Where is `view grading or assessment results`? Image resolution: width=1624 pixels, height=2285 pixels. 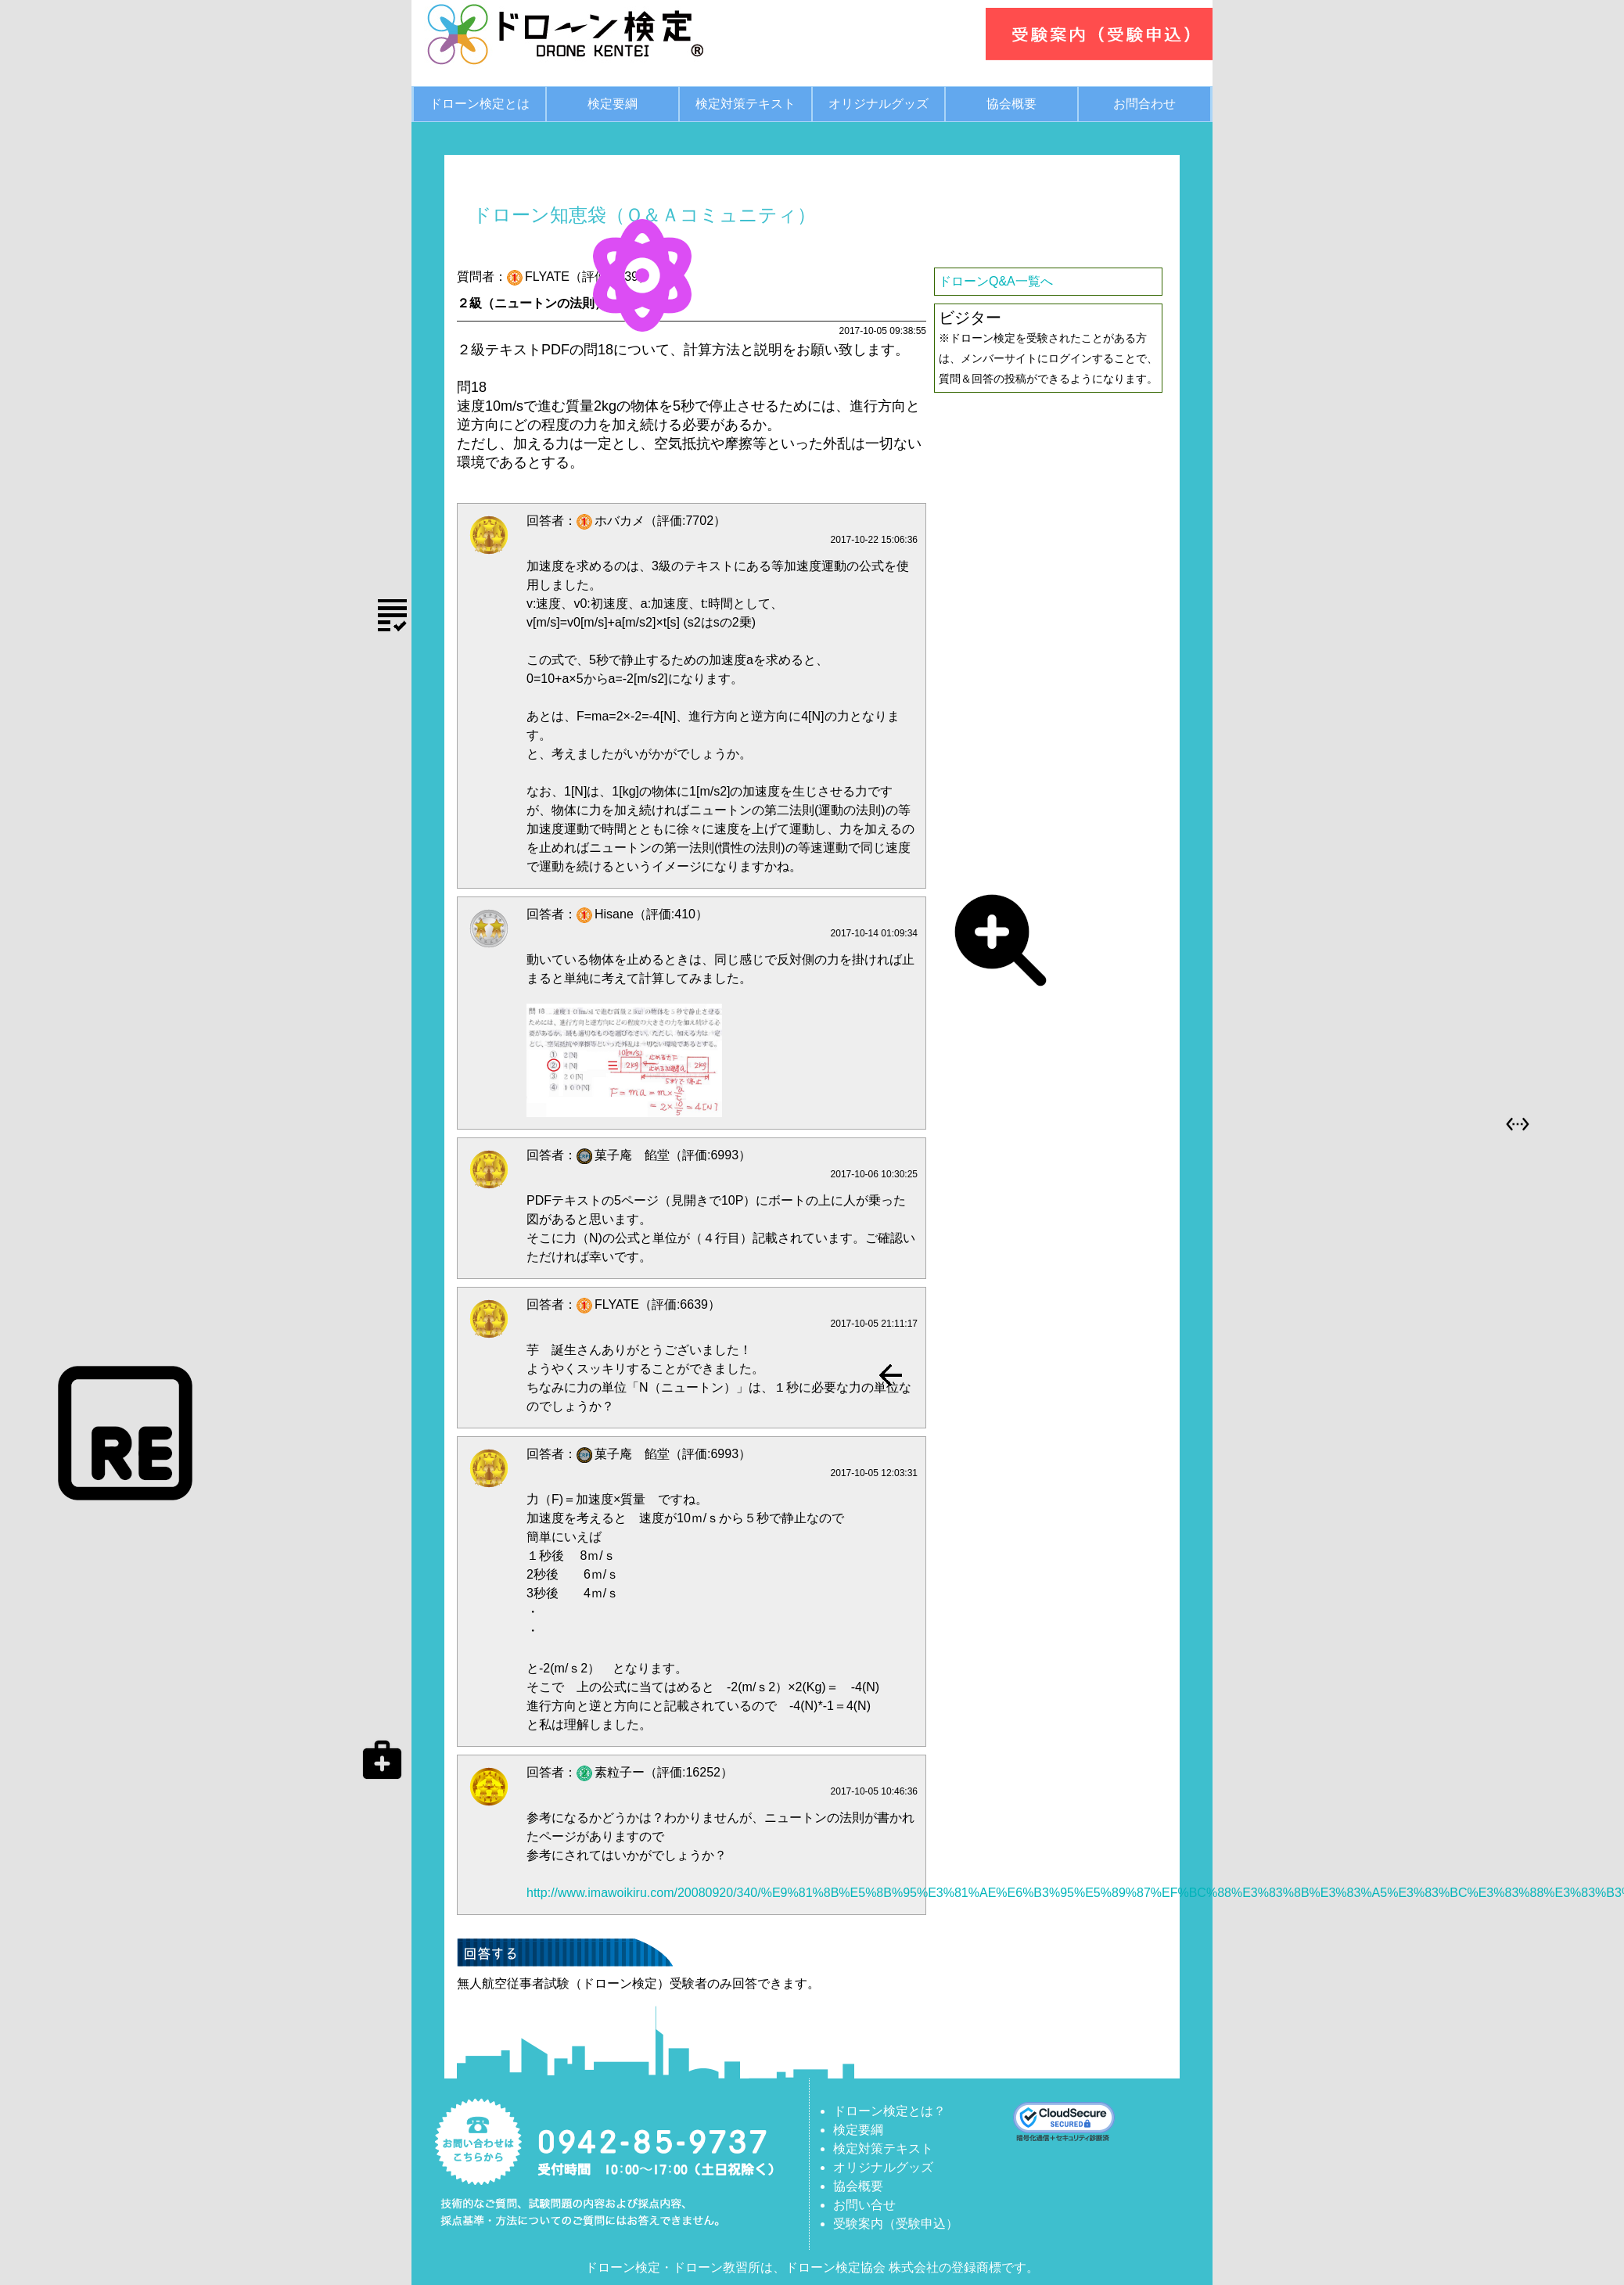 view grading or assessment results is located at coordinates (392, 615).